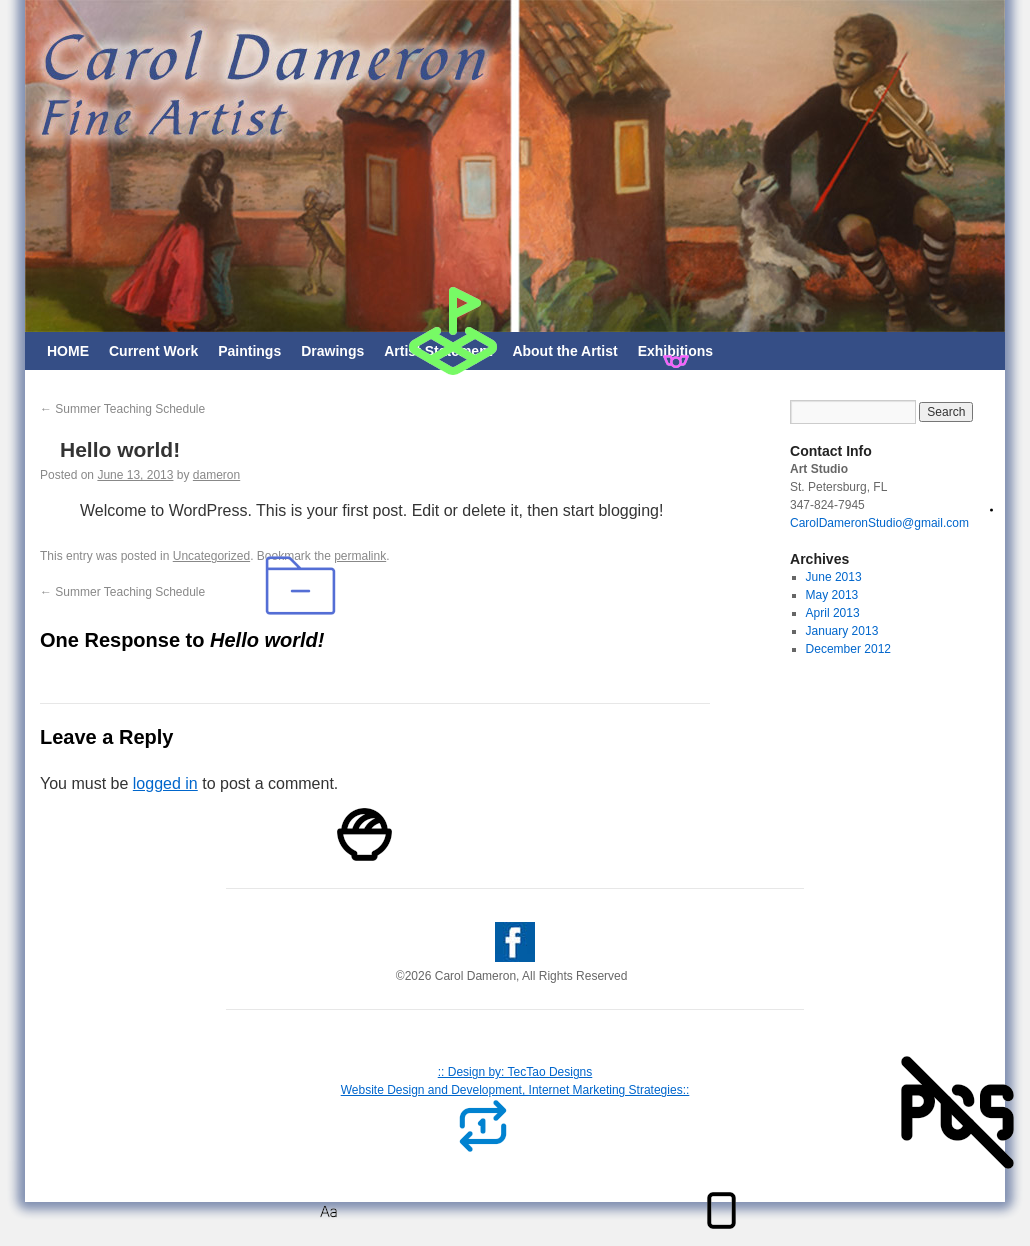 This screenshot has width=1030, height=1246. What do you see at coordinates (676, 361) in the screenshot?
I see `view achievements or honors` at bounding box center [676, 361].